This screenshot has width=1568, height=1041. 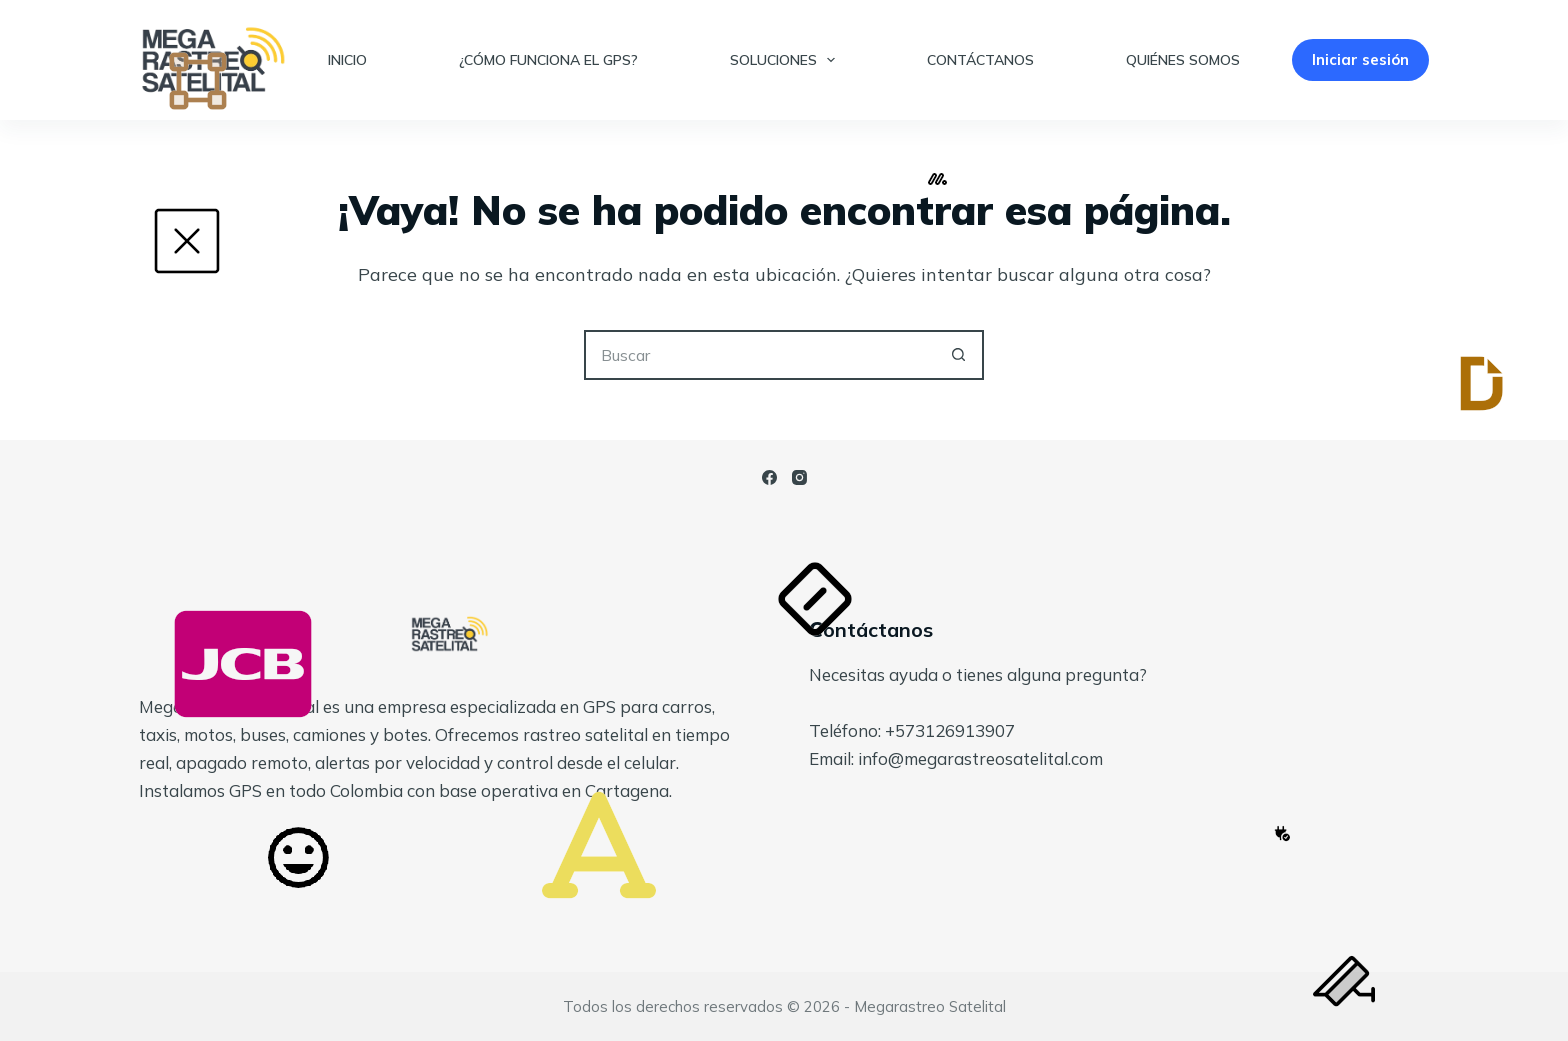 What do you see at coordinates (298, 857) in the screenshot?
I see `set your mood or status` at bounding box center [298, 857].